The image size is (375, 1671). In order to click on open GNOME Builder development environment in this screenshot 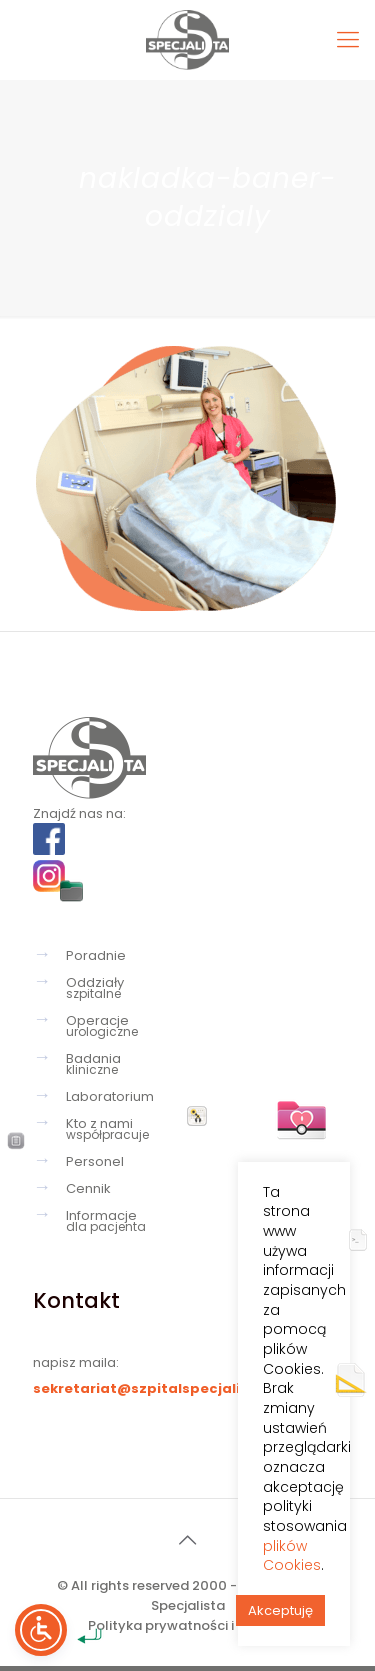, I will do `click(197, 1116)`.